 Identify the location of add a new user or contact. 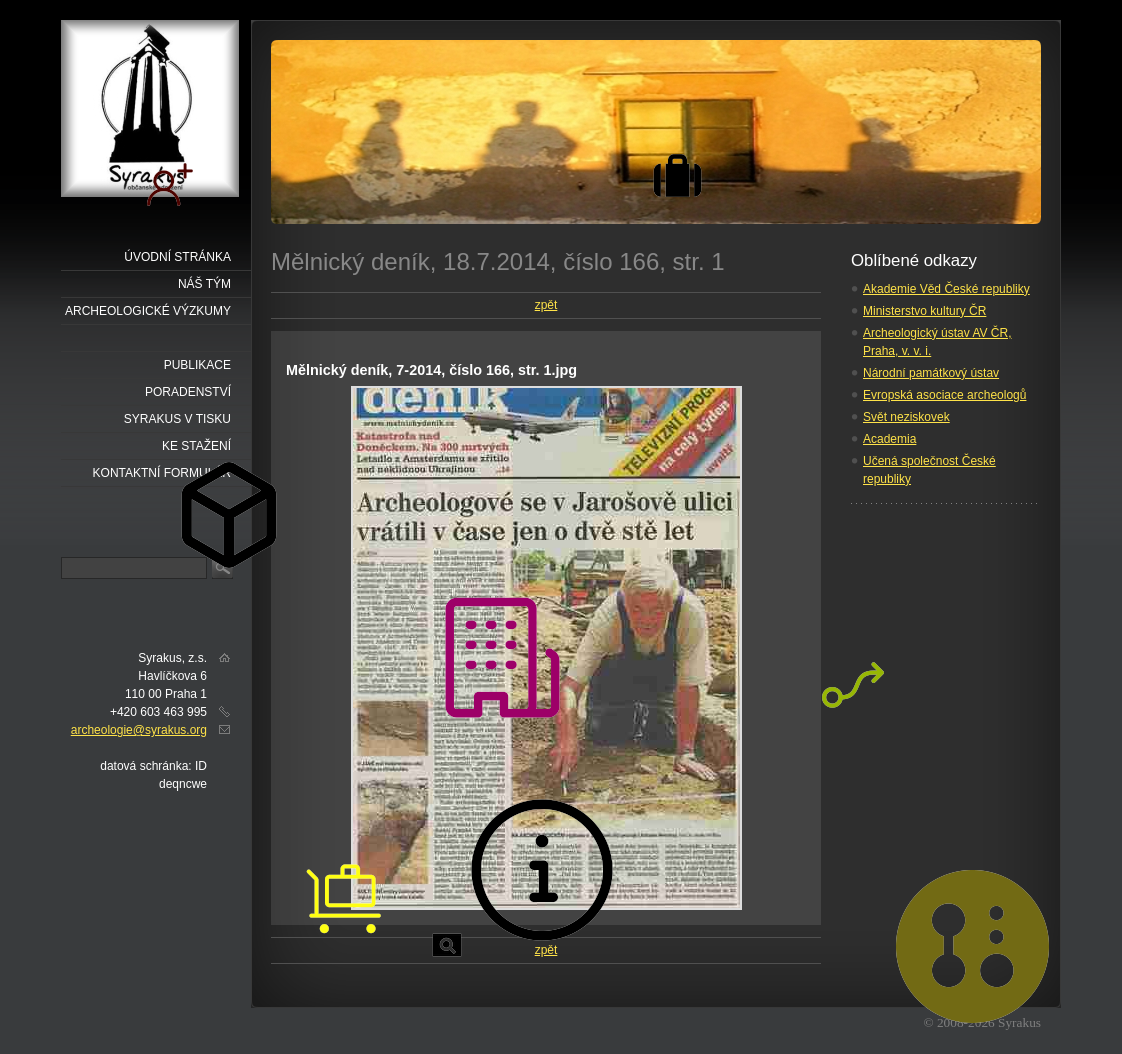
(170, 186).